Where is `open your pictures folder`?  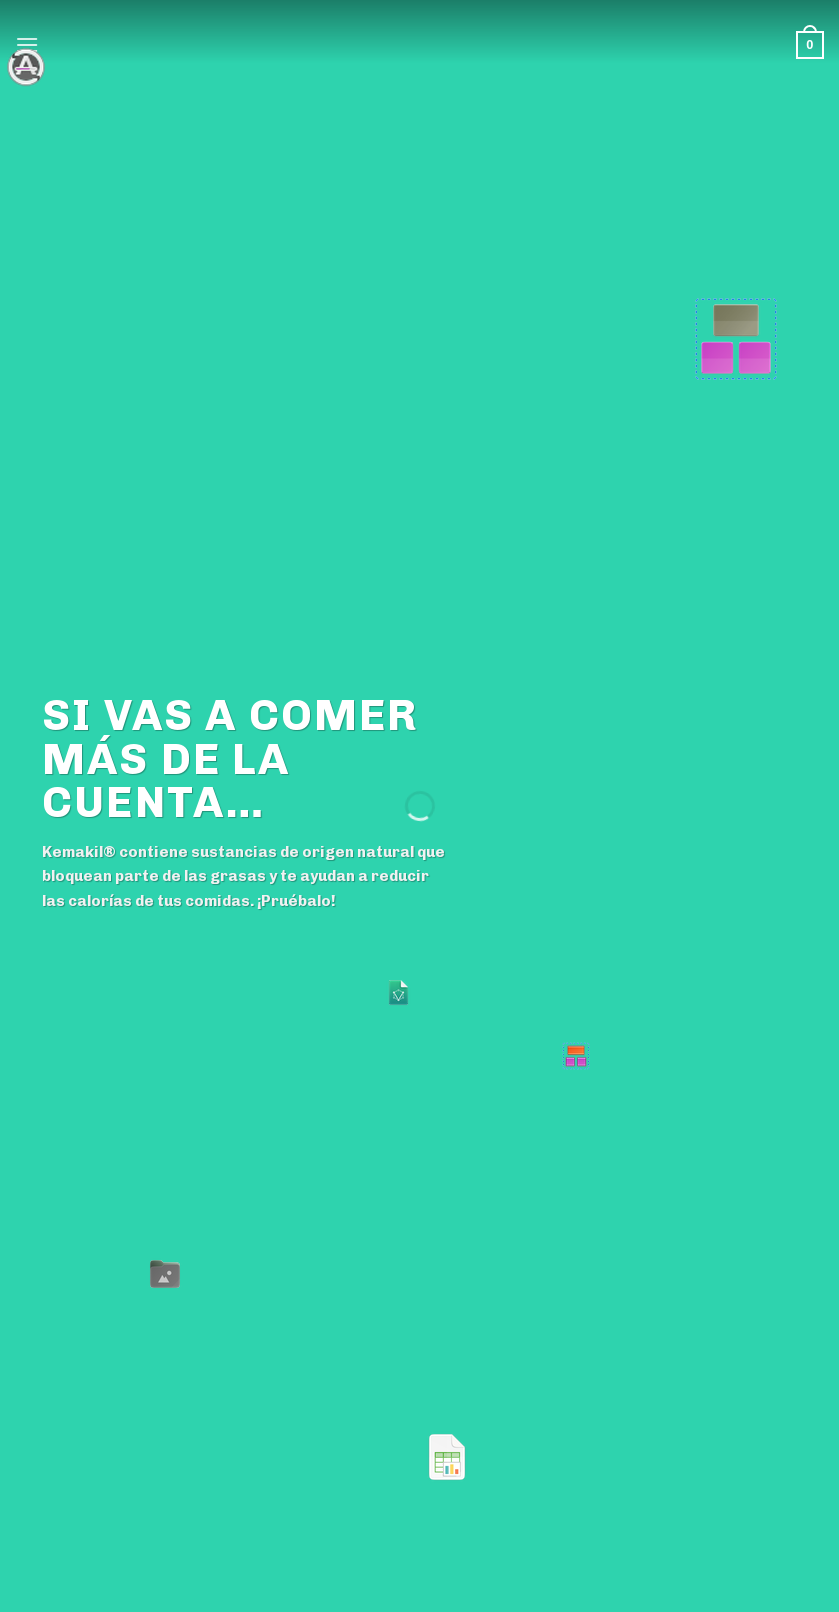 open your pictures folder is located at coordinates (165, 1274).